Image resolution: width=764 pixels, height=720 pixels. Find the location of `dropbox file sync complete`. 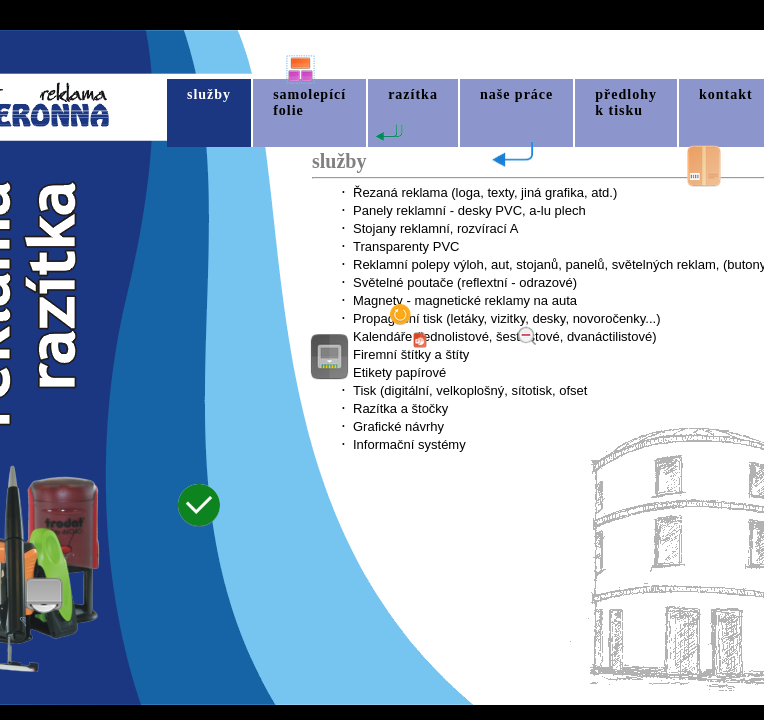

dropbox file sync complete is located at coordinates (199, 505).